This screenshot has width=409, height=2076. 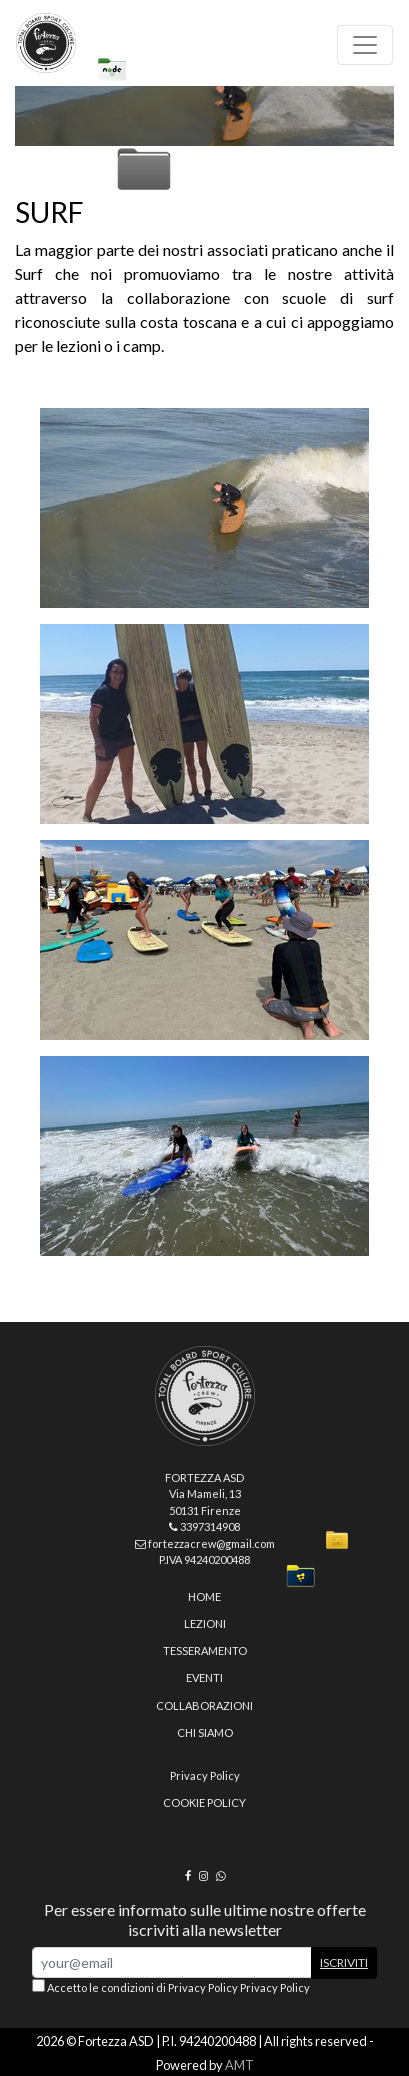 What do you see at coordinates (112, 70) in the screenshot?
I see `open node.js project folder` at bounding box center [112, 70].